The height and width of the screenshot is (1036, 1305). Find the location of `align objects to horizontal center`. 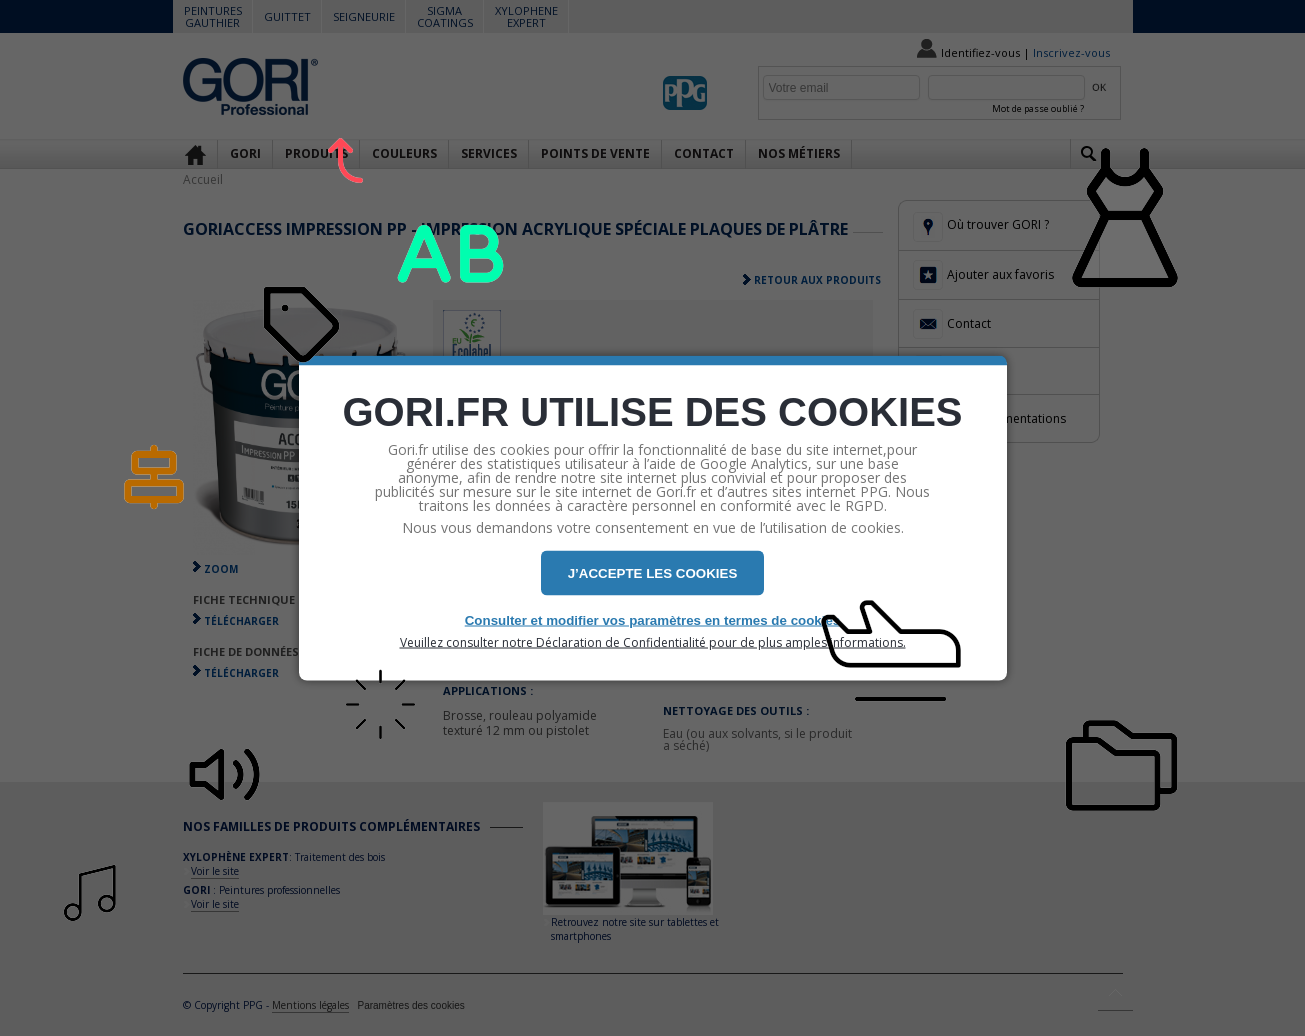

align objects to horizontal center is located at coordinates (154, 477).